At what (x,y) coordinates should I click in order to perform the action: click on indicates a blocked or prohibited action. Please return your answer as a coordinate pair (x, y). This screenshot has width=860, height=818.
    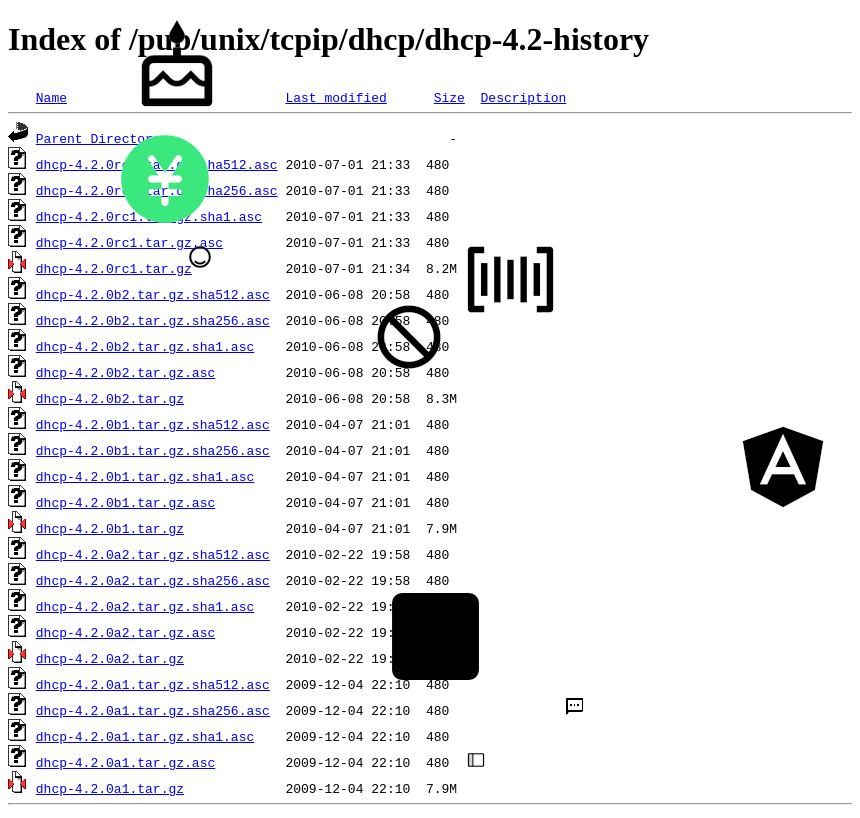
    Looking at the image, I should click on (409, 337).